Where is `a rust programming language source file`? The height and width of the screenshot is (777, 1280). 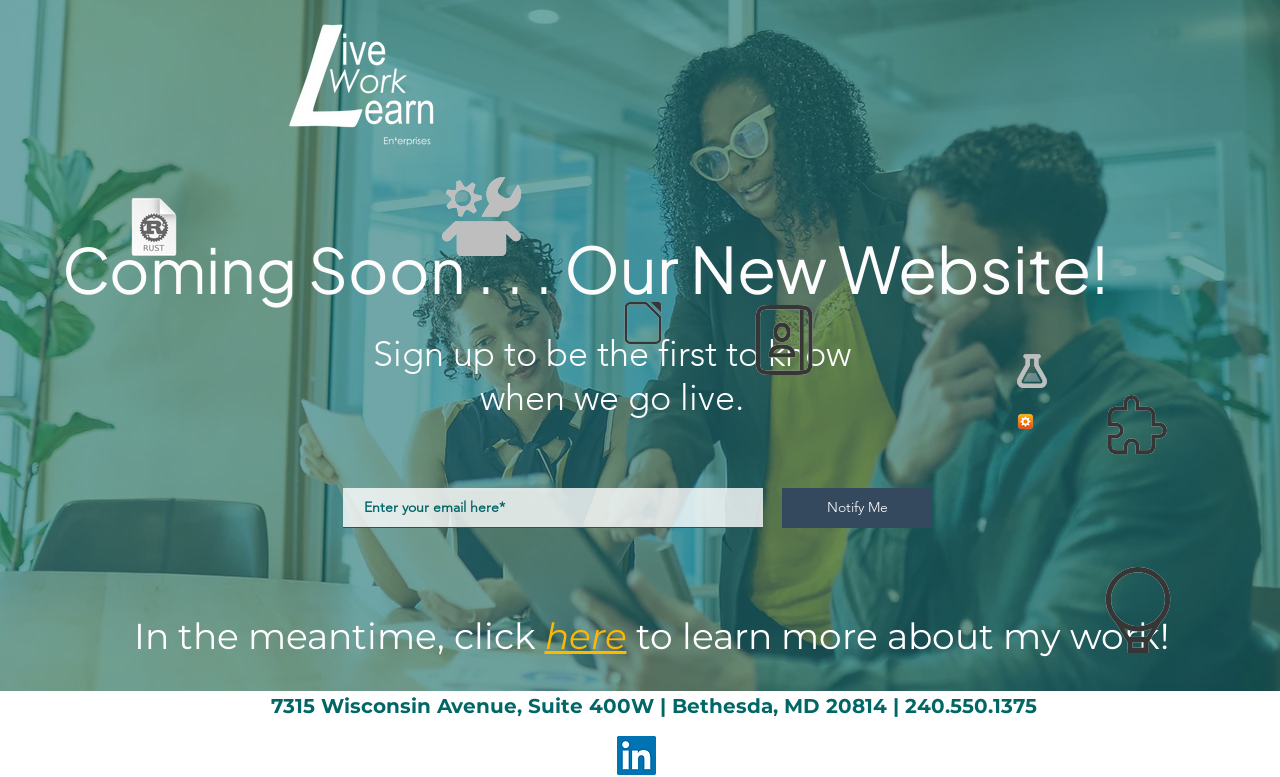 a rust programming language source file is located at coordinates (154, 228).